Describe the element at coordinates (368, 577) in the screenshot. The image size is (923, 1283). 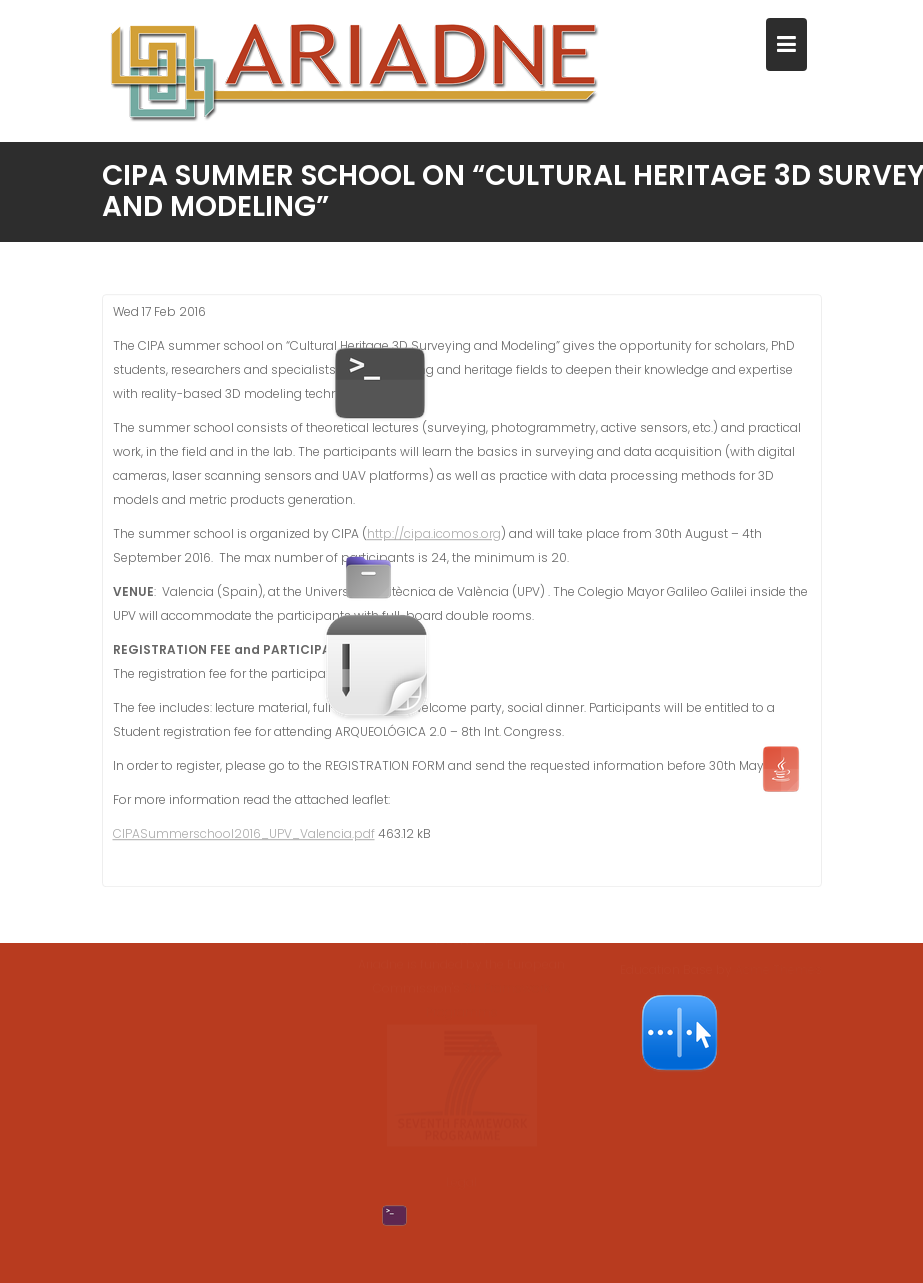
I see `open the file manager application` at that location.